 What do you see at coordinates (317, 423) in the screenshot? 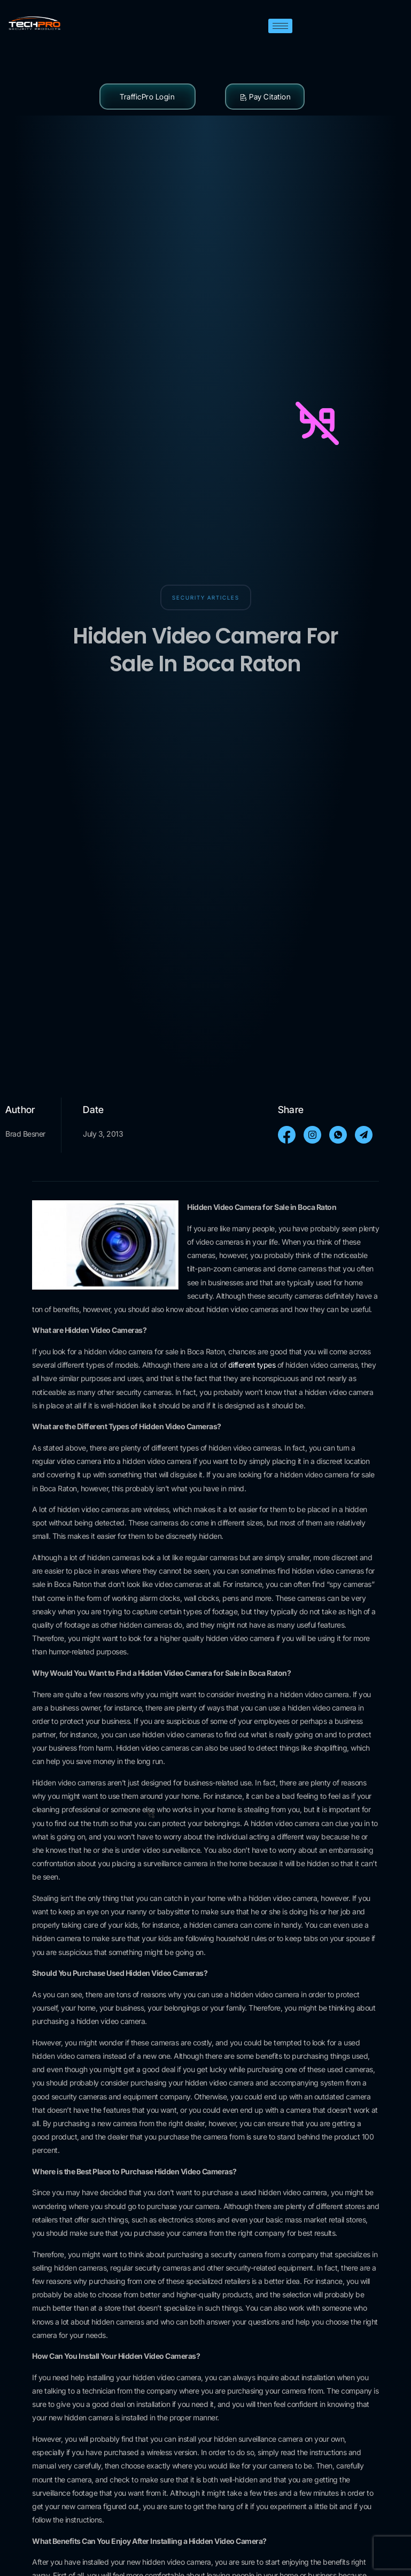
I see `disable quotation formatting` at bounding box center [317, 423].